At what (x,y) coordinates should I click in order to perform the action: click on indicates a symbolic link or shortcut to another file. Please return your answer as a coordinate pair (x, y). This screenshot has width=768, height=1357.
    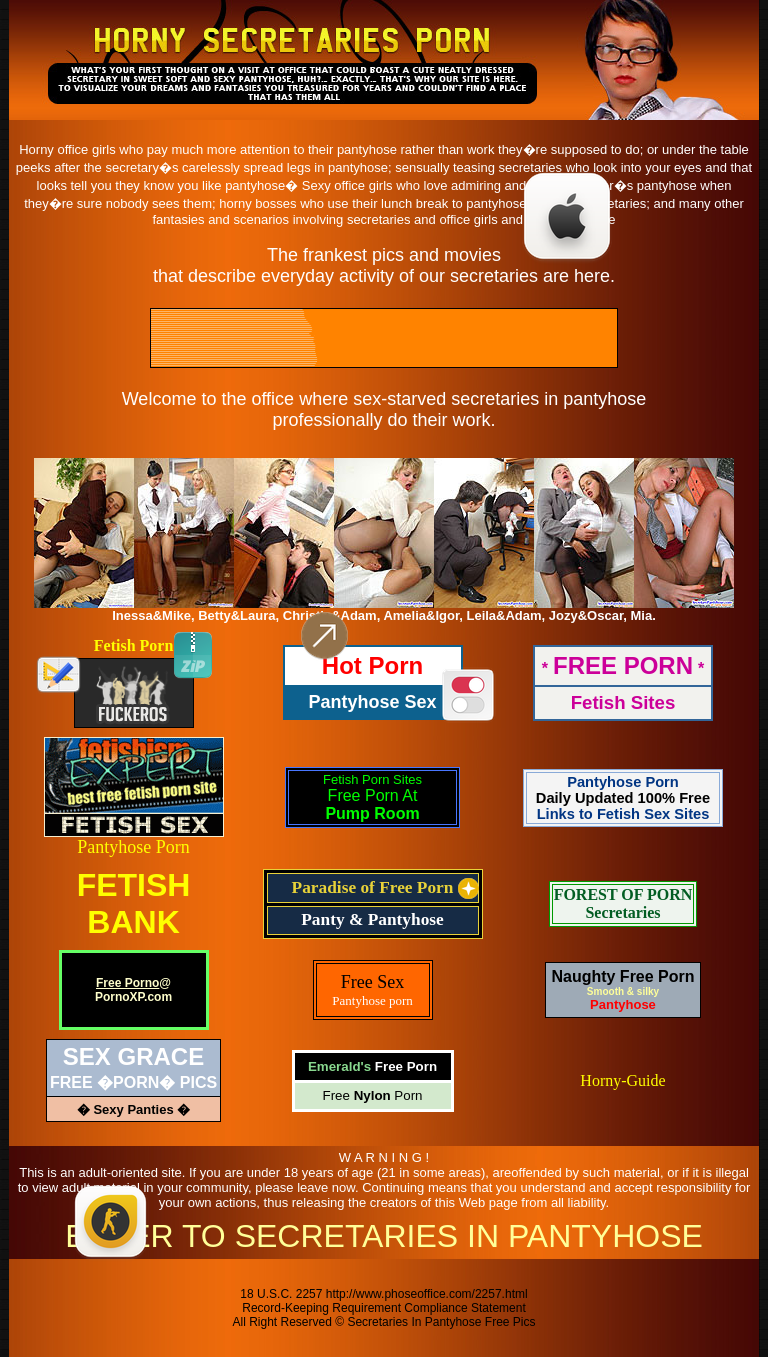
    Looking at the image, I should click on (324, 635).